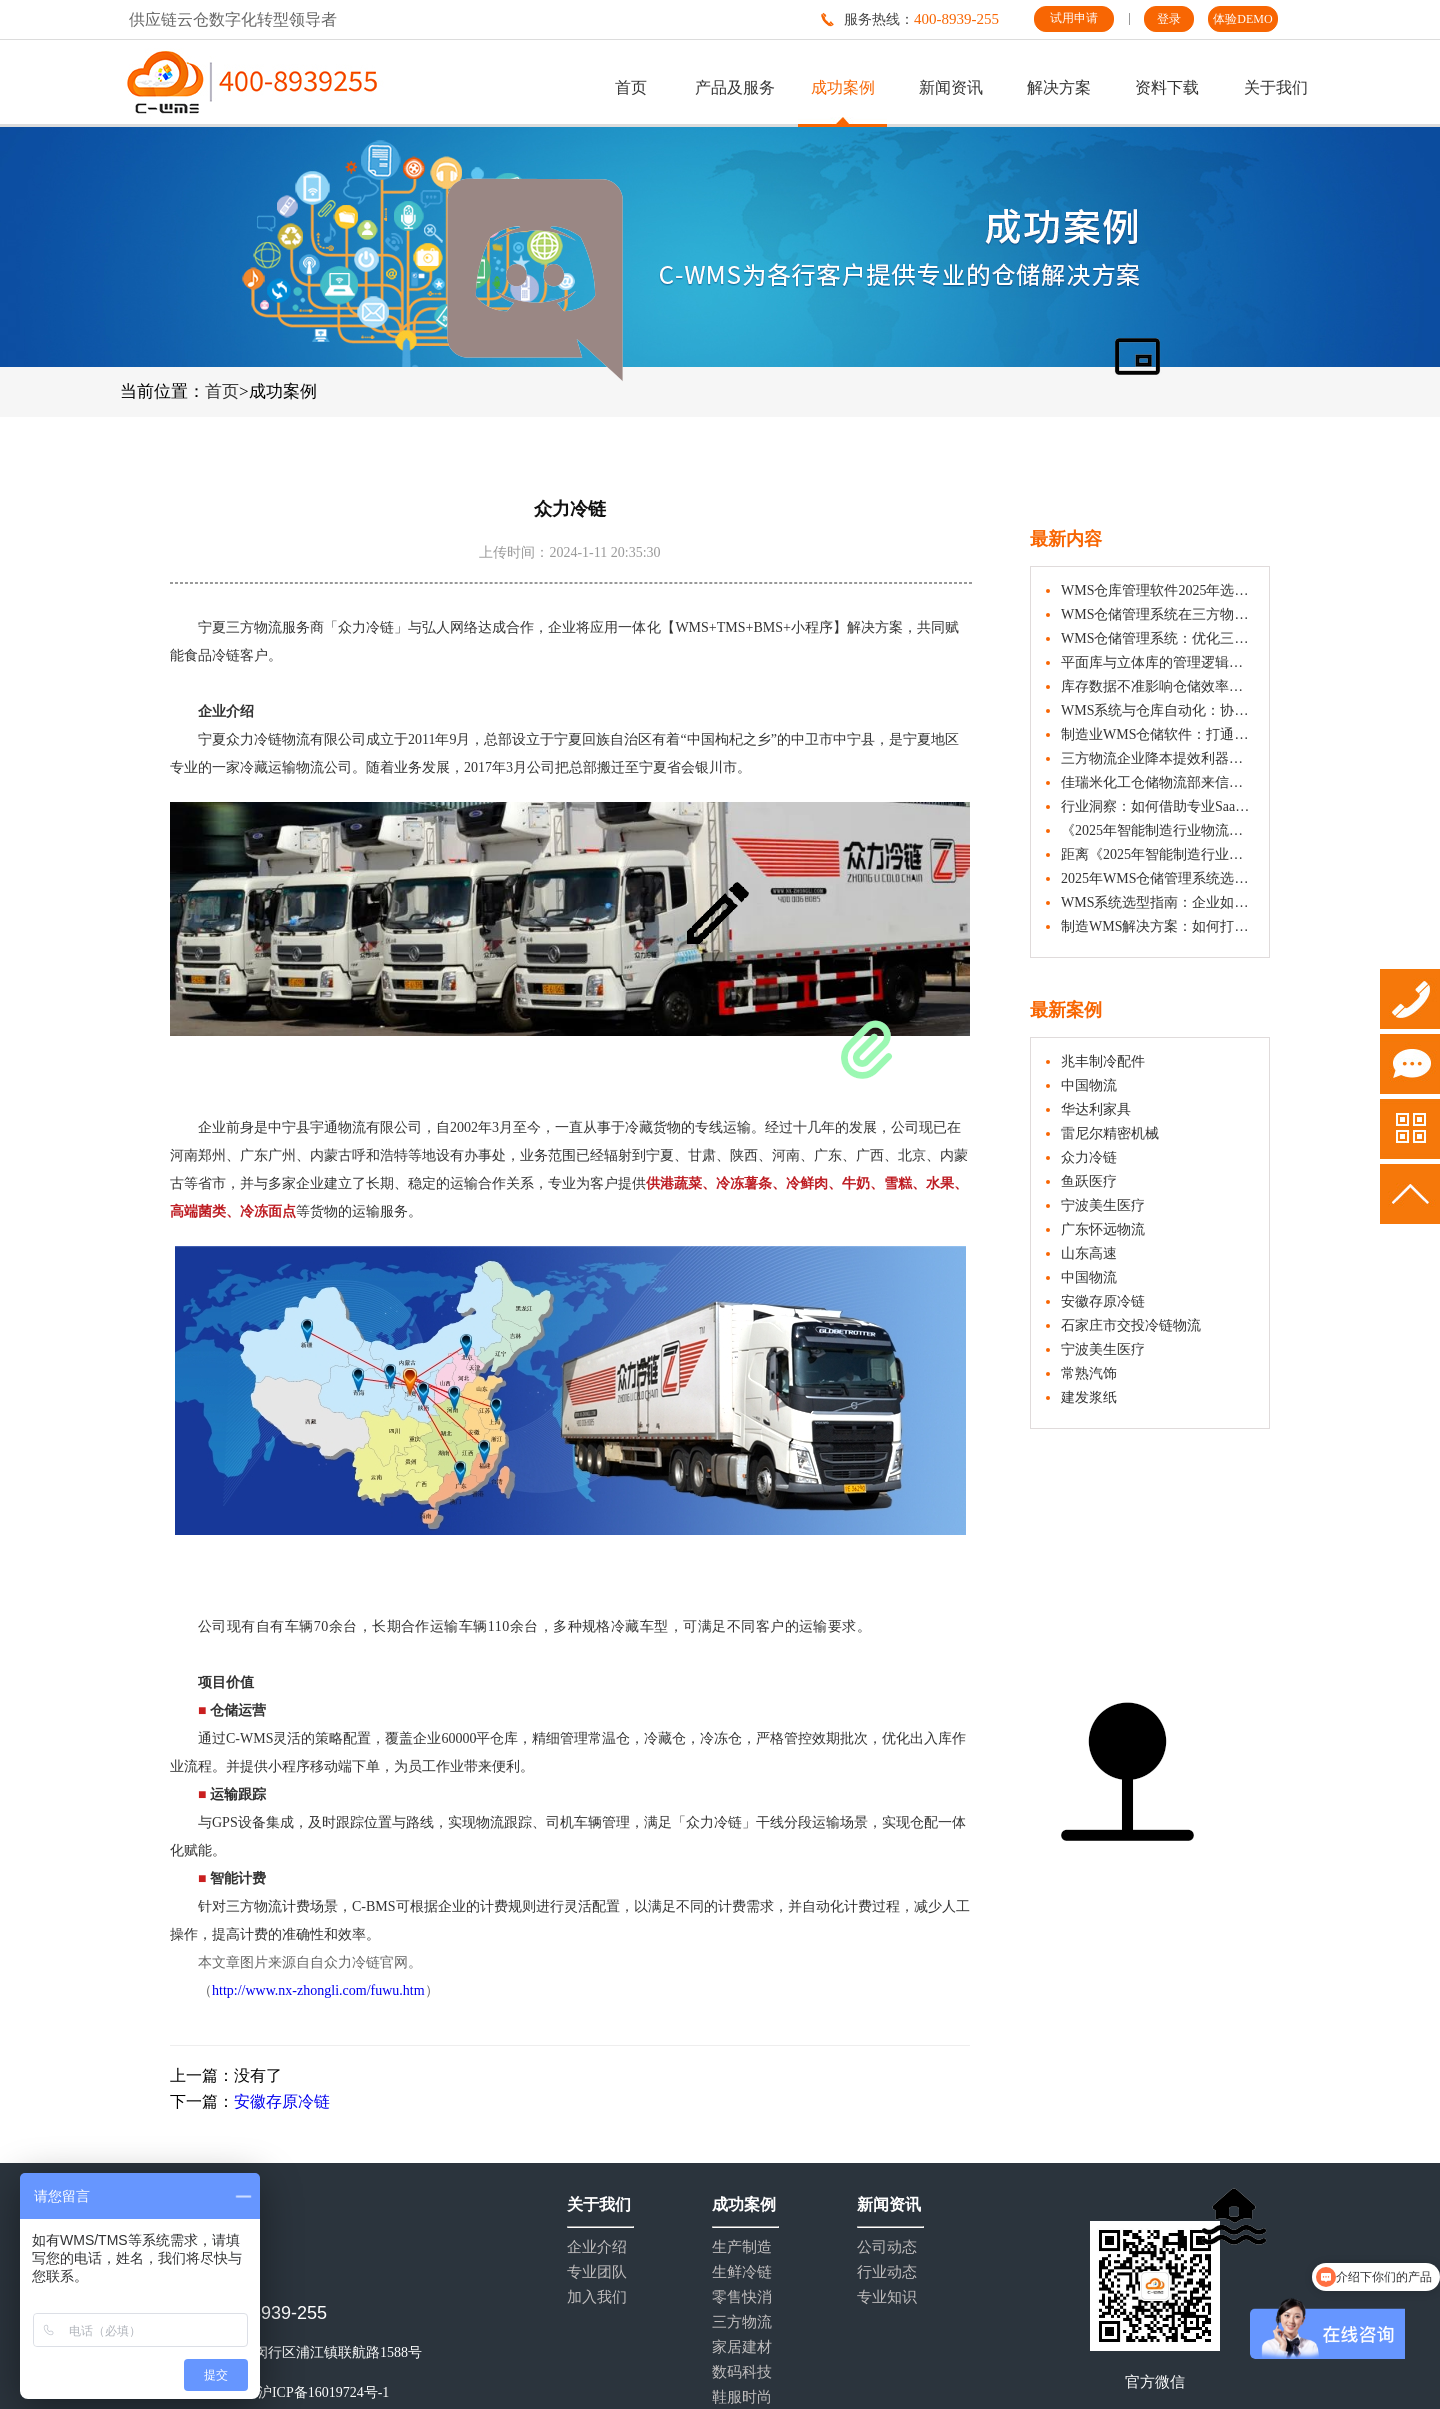  I want to click on enable picture-in-picture mode, so click(1137, 356).